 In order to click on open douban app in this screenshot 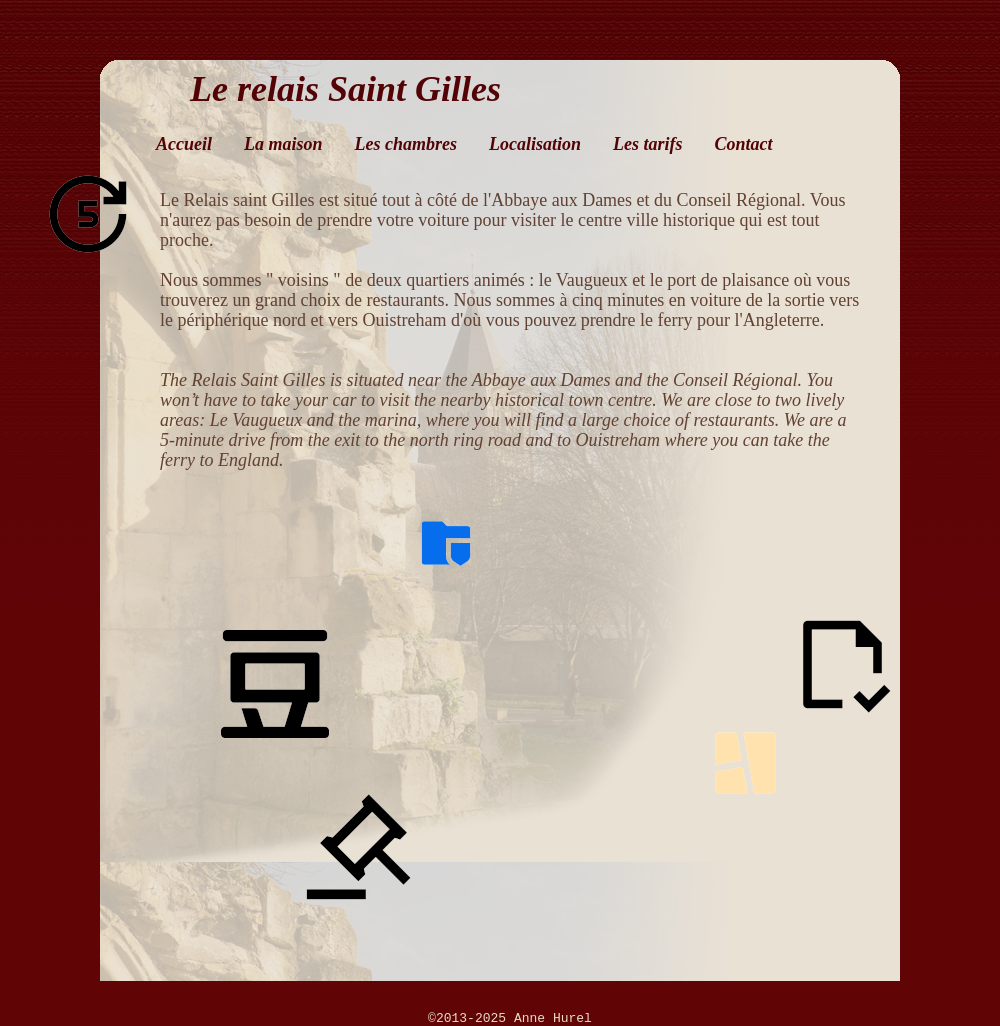, I will do `click(275, 684)`.